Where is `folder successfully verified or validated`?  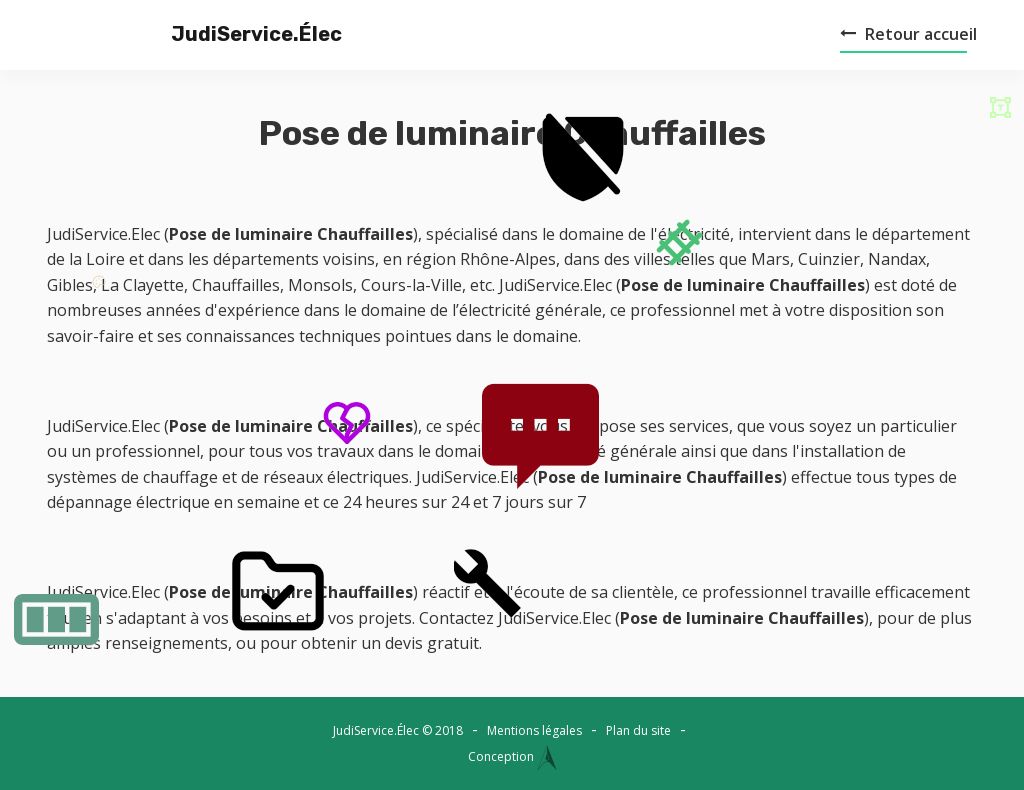 folder successfully verified or validated is located at coordinates (278, 593).